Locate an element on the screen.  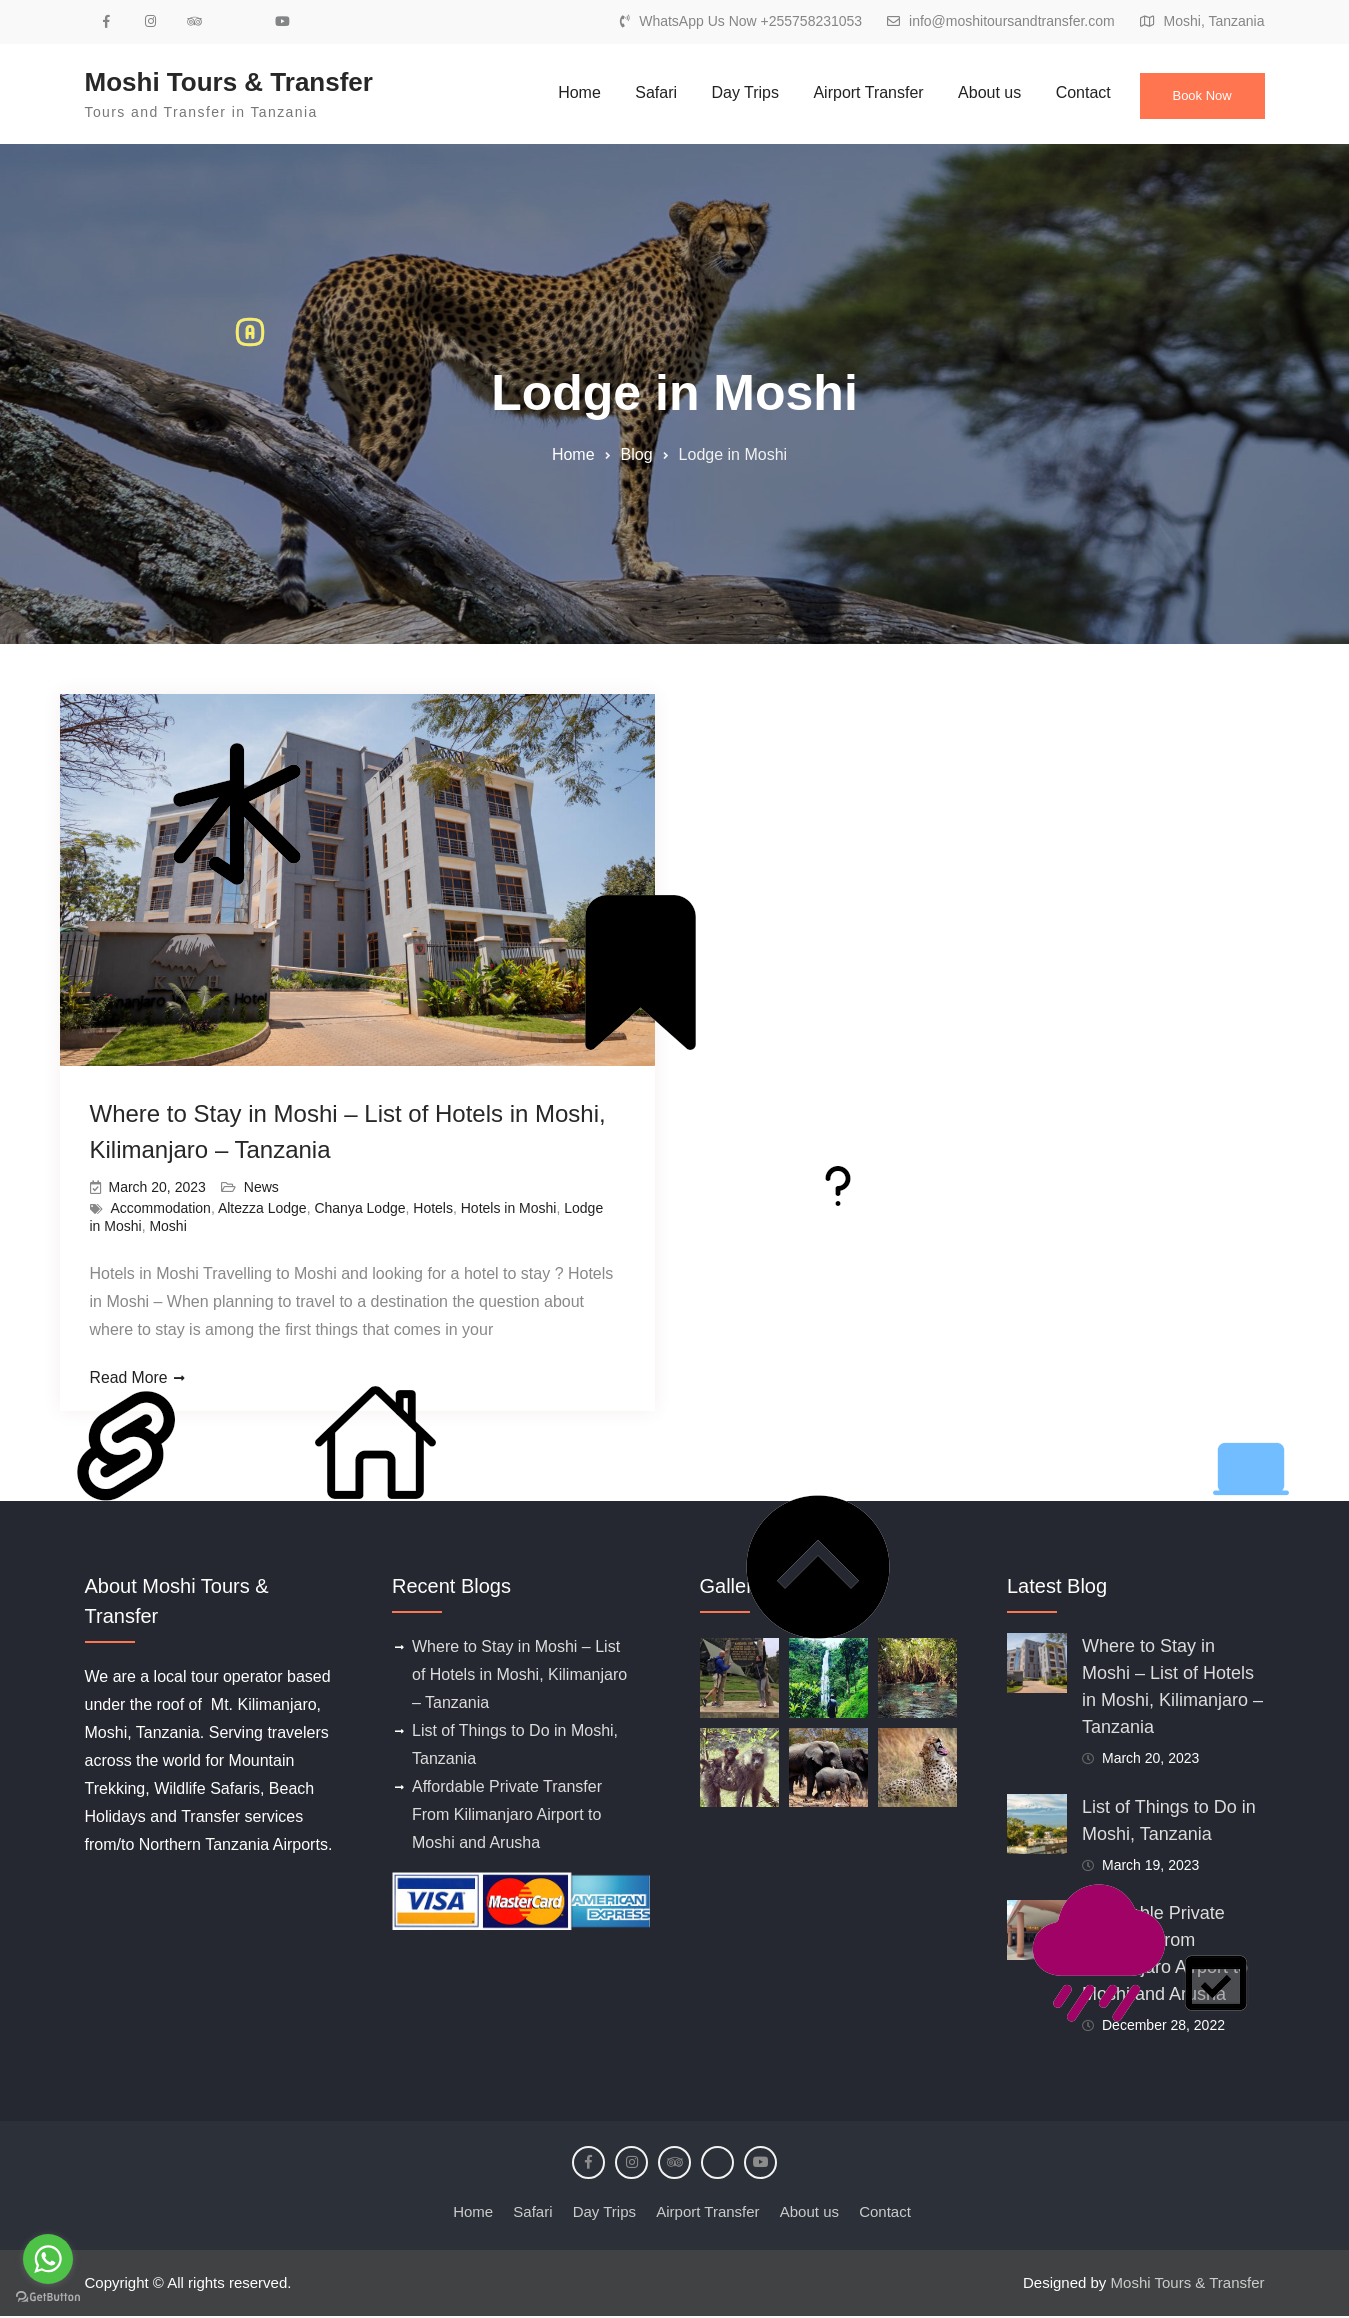
access confucianism or chinese philosophy content is located at coordinates (237, 814).